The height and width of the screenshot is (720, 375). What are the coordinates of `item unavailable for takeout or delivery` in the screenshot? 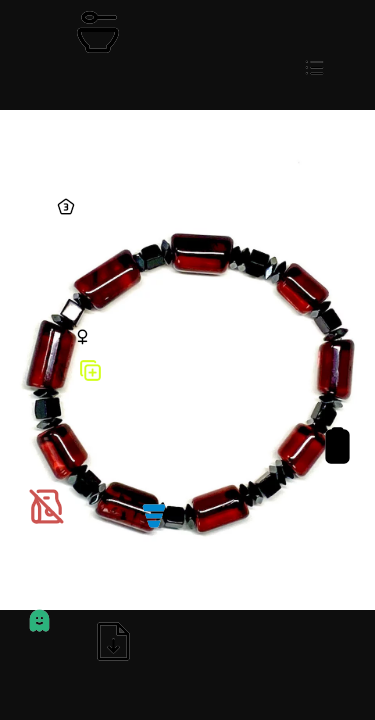 It's located at (46, 506).